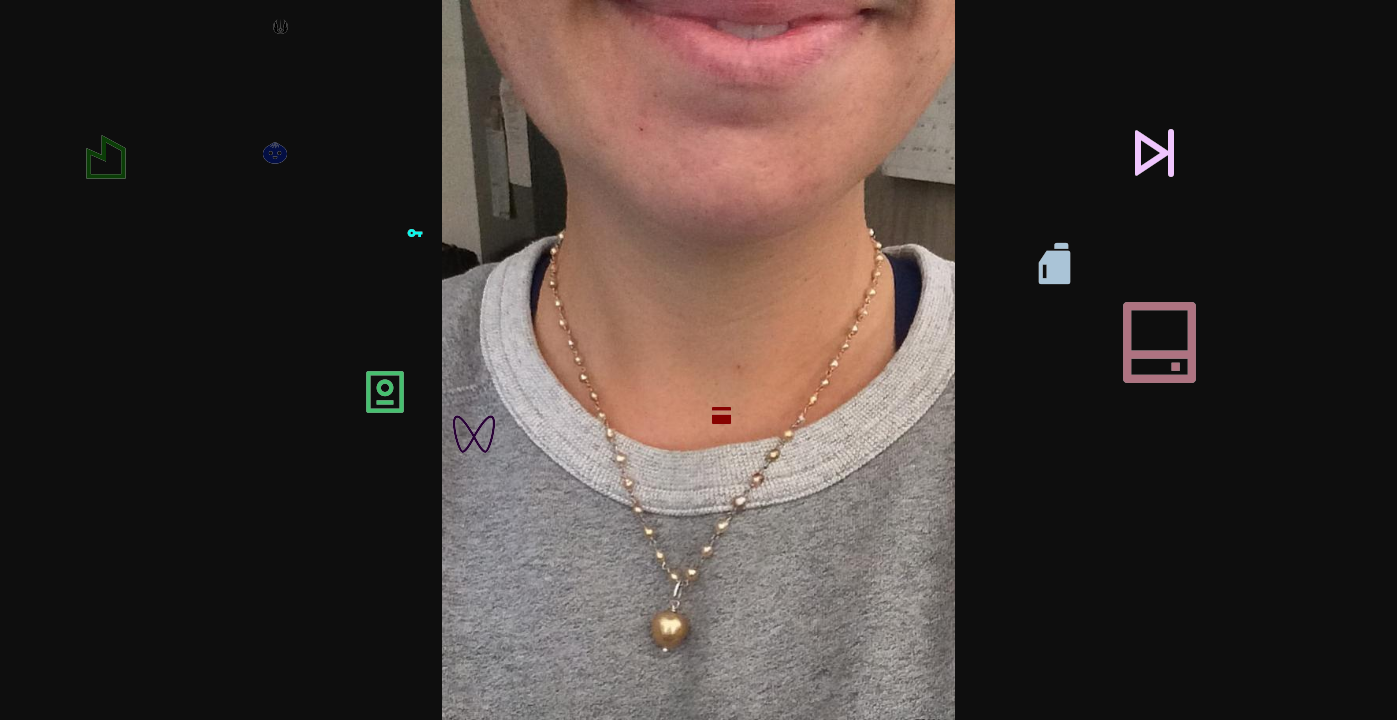 The width and height of the screenshot is (1397, 720). I want to click on access storage or hard drive settings, so click(1159, 342).